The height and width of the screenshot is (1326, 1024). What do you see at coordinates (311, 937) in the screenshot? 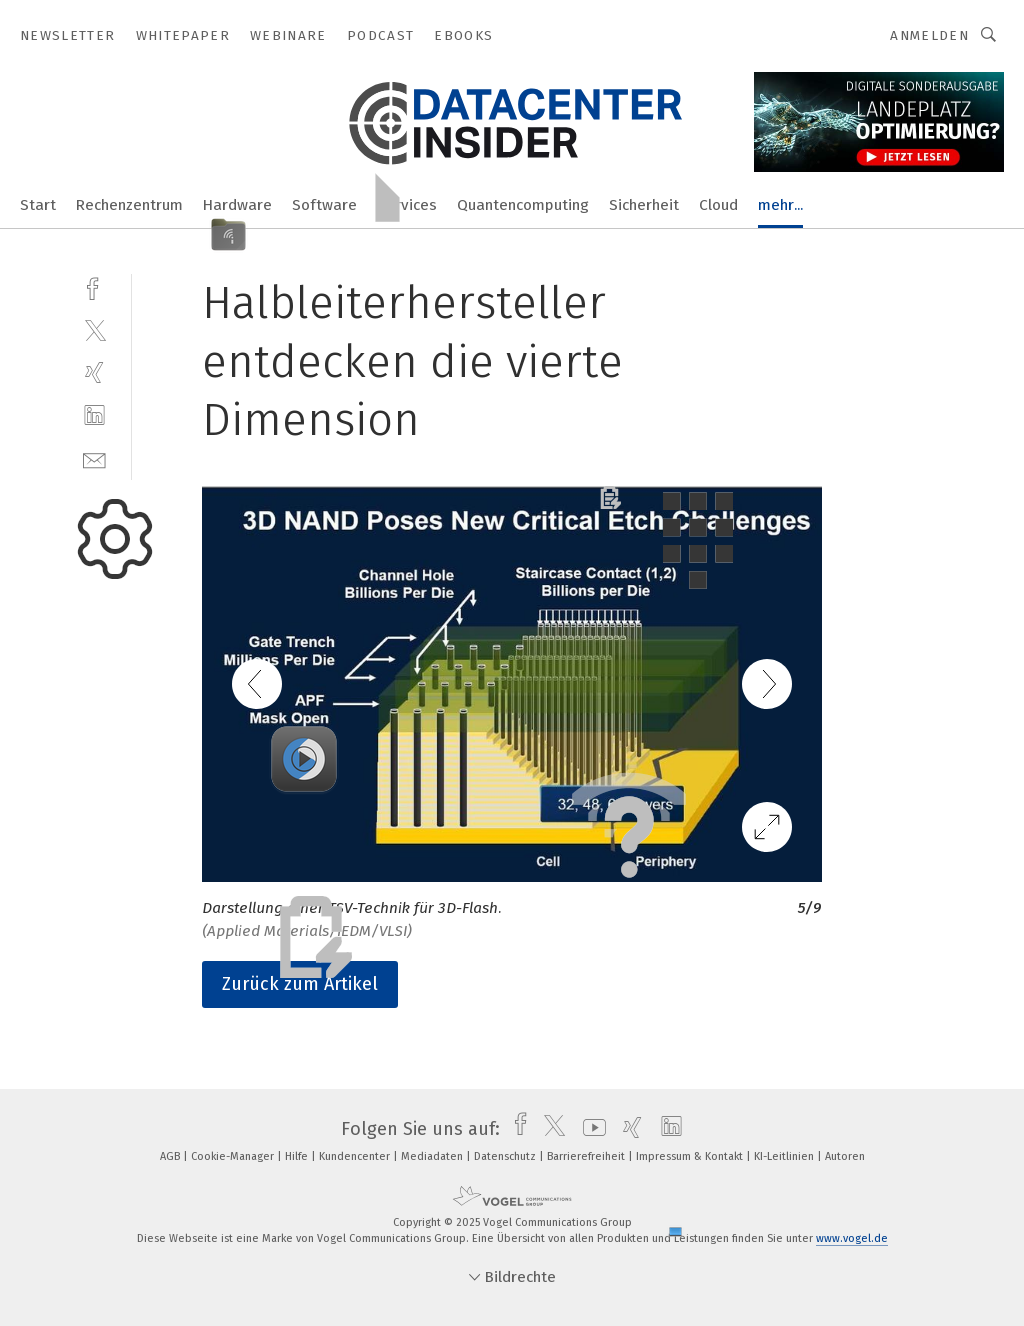
I see `indicates battery is empty but currently charging` at bounding box center [311, 937].